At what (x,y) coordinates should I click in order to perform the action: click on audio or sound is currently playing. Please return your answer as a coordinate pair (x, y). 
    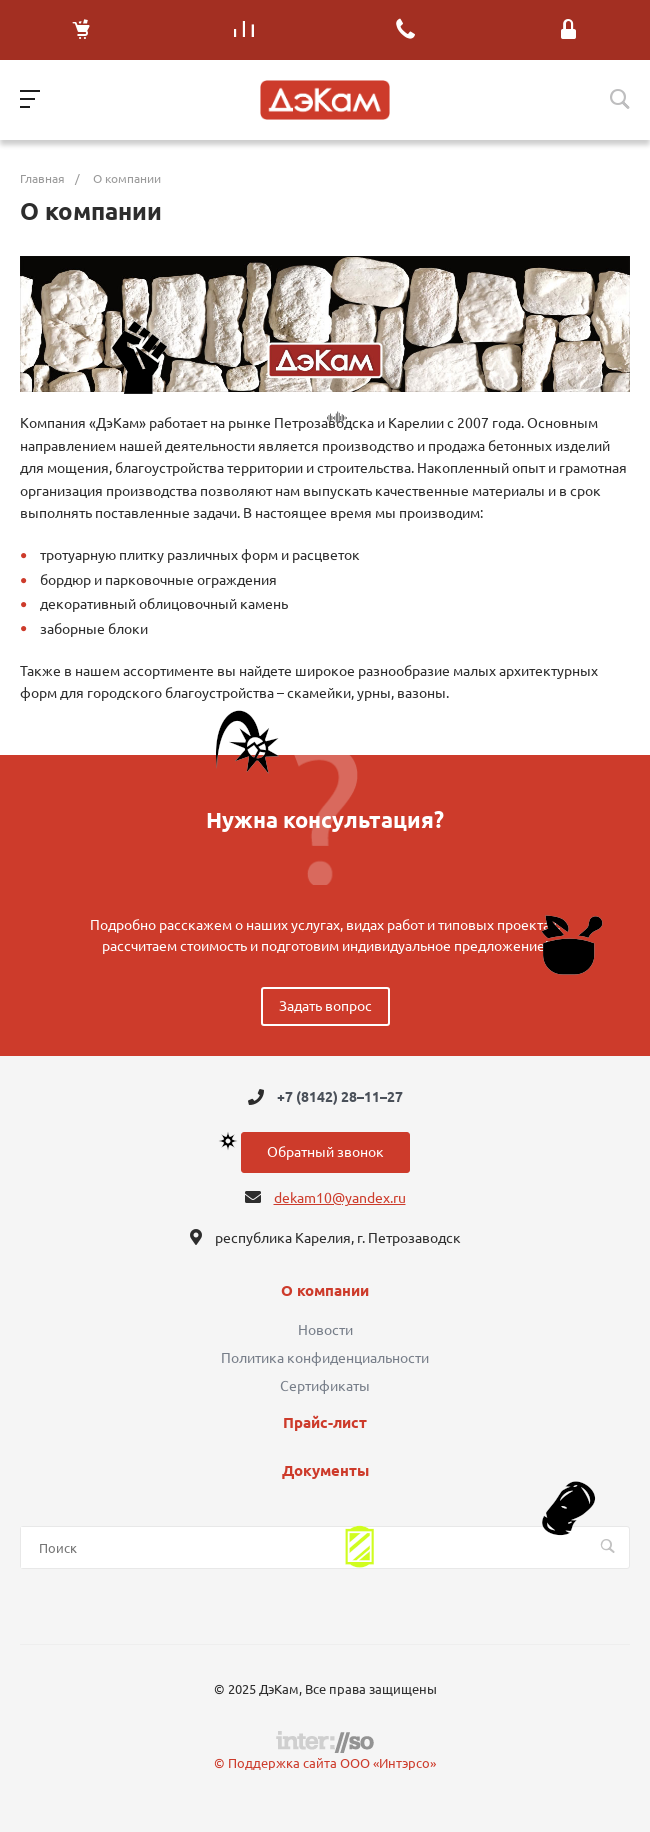
    Looking at the image, I should click on (337, 418).